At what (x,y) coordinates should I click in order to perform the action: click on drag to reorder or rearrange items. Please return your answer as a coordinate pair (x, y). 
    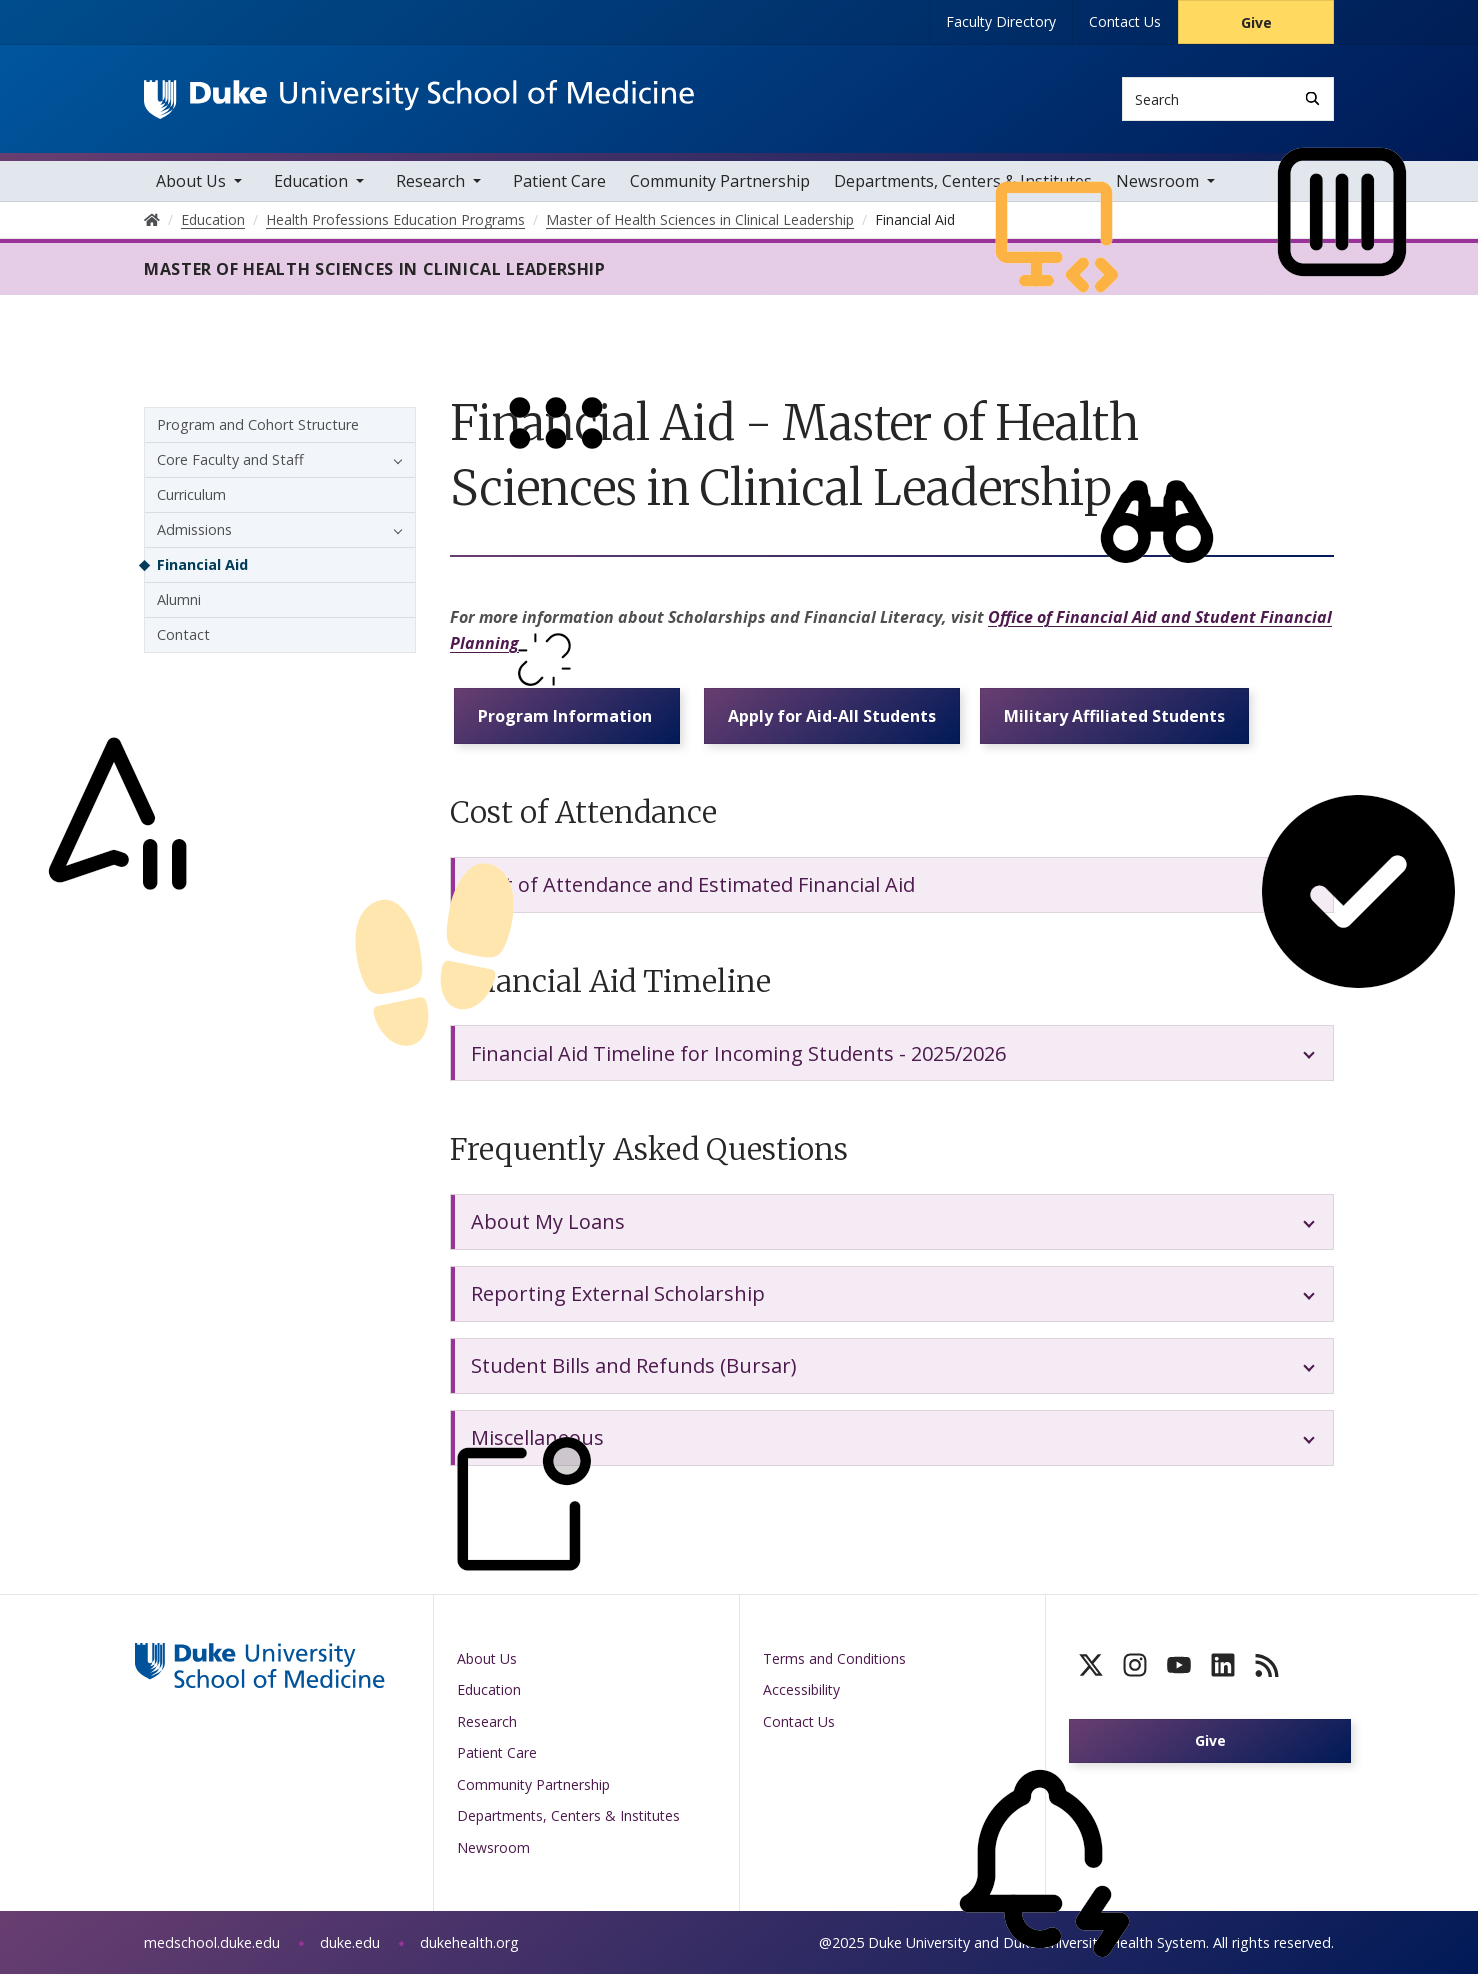
    Looking at the image, I should click on (556, 423).